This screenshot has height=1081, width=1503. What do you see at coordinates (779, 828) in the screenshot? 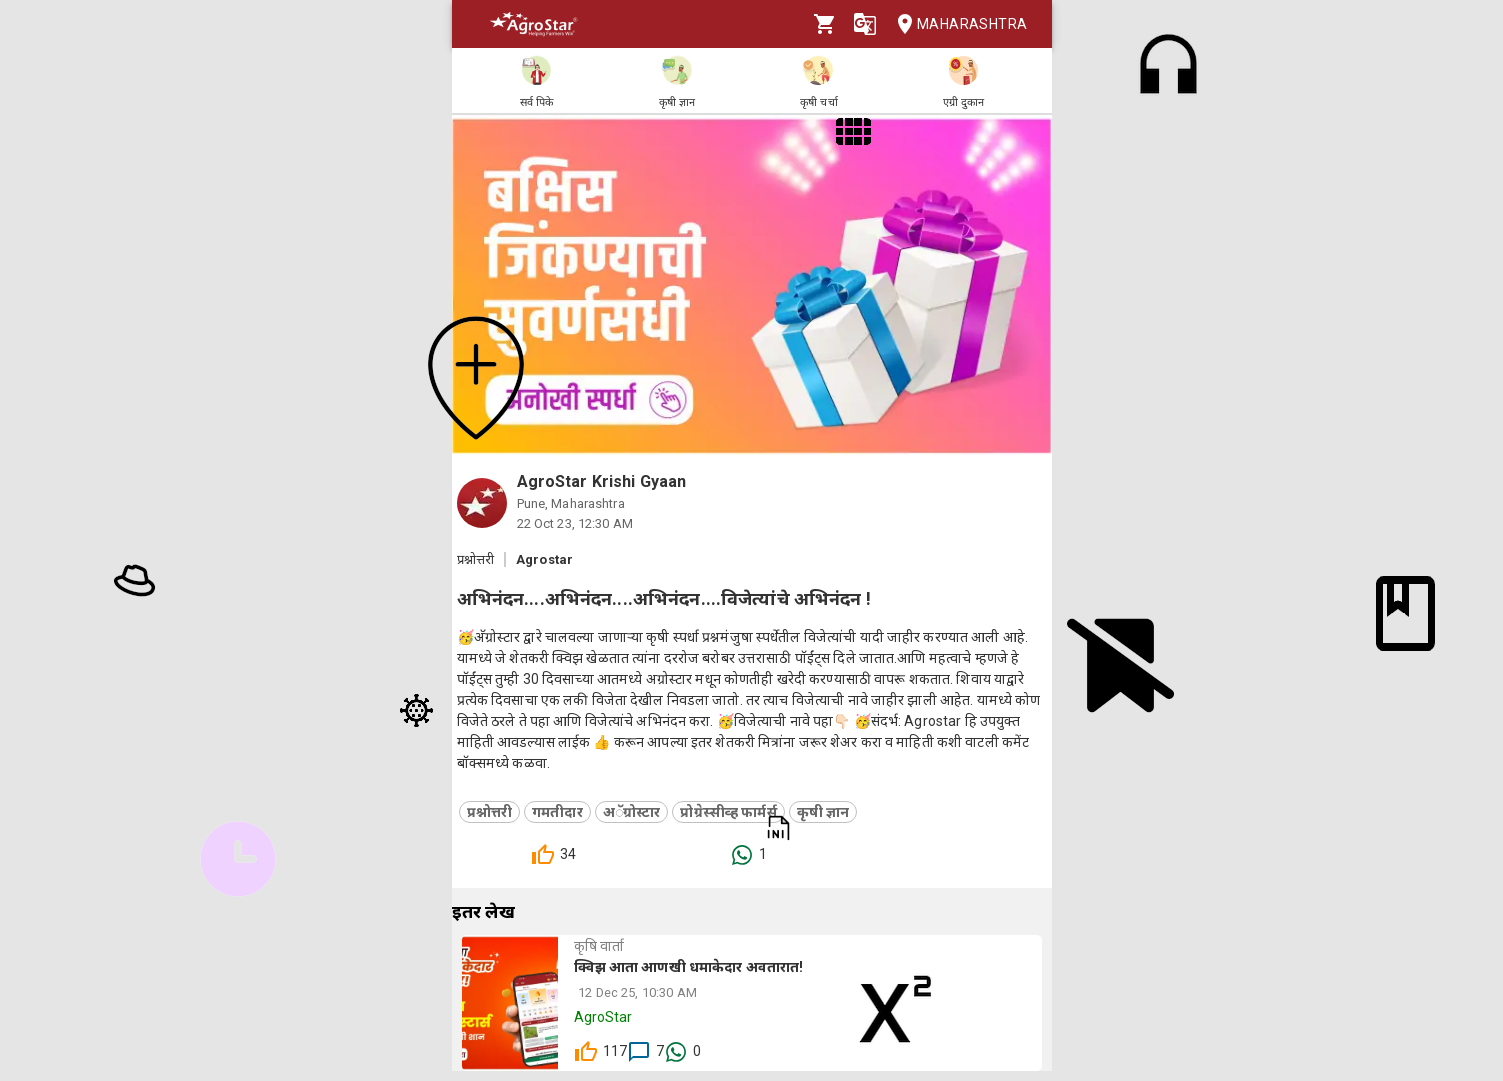
I see `view or open an INI configuration file` at bounding box center [779, 828].